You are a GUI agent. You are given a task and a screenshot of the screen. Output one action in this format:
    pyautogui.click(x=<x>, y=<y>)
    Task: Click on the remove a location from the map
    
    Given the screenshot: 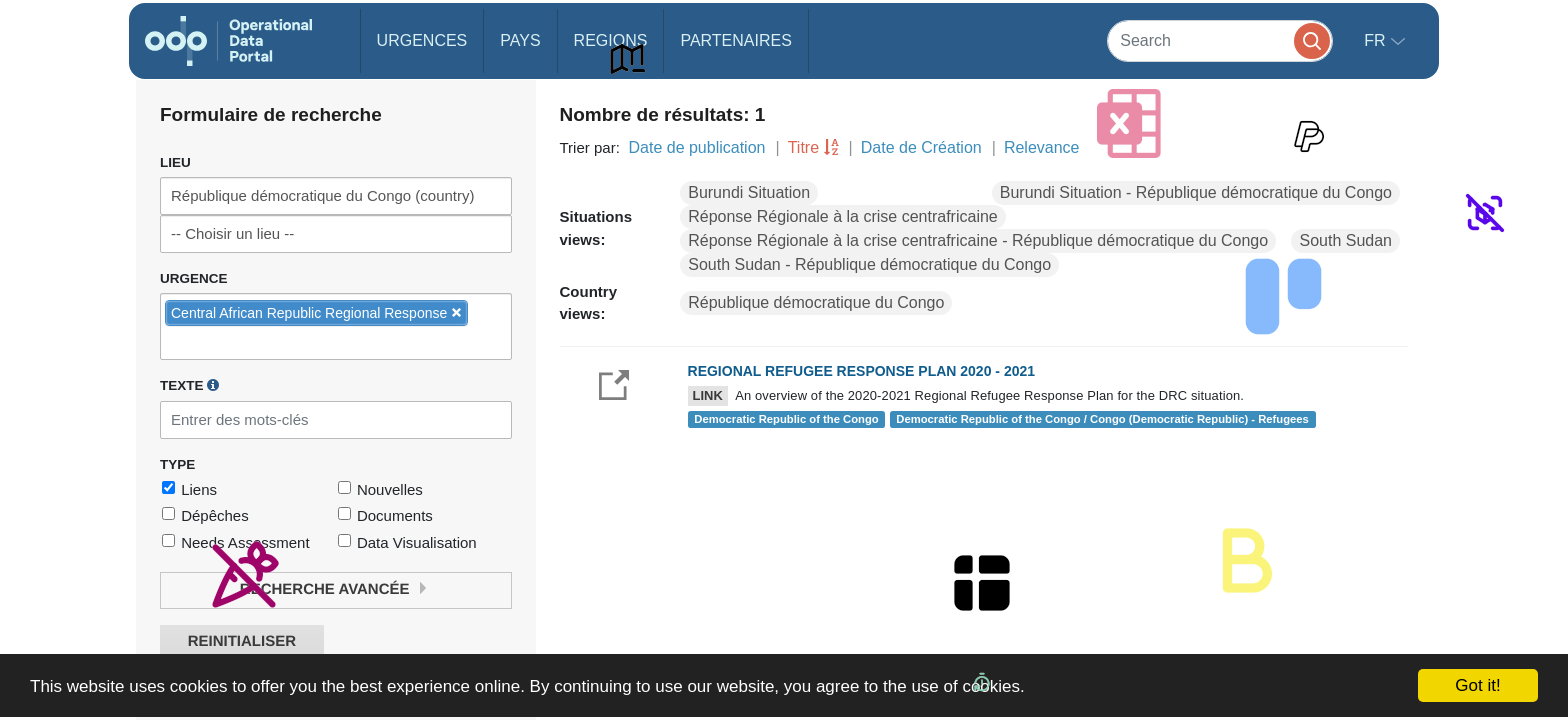 What is the action you would take?
    pyautogui.click(x=627, y=59)
    